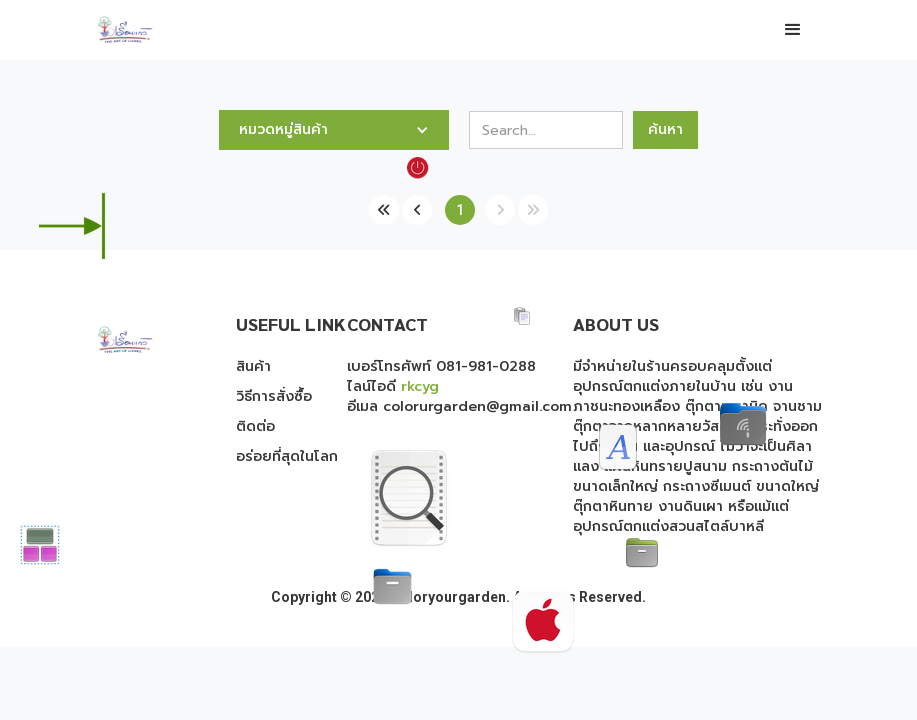 The height and width of the screenshot is (720, 917). I want to click on shut down or power off the system, so click(418, 168).